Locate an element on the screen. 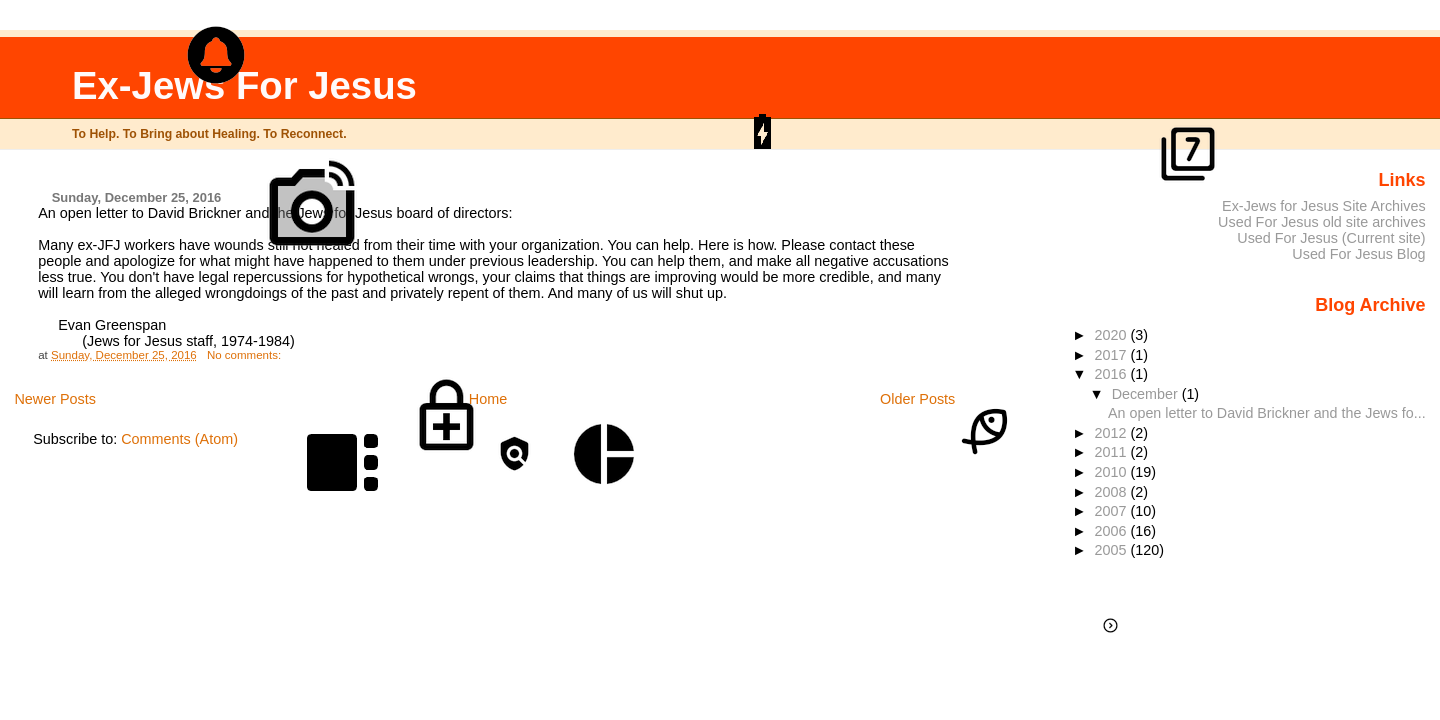  indicates seafood or fish-related content is located at coordinates (986, 430).